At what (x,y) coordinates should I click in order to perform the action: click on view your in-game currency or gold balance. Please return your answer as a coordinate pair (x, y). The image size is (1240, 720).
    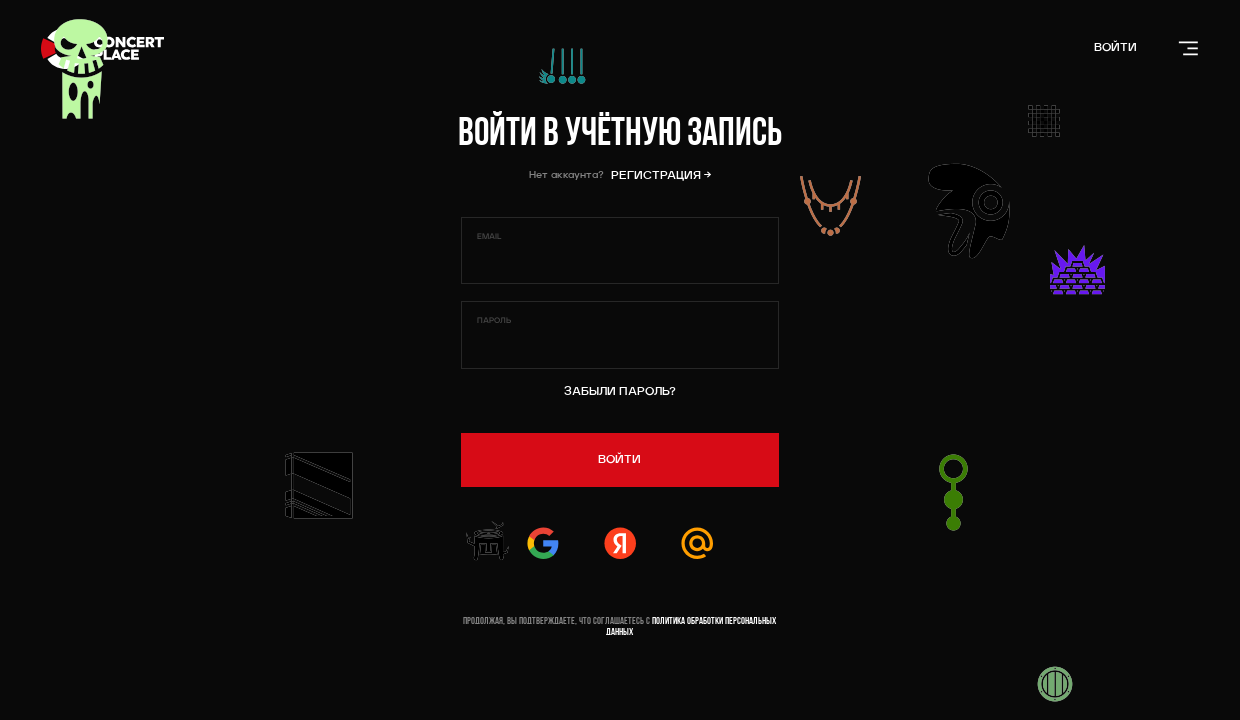
    Looking at the image, I should click on (1077, 267).